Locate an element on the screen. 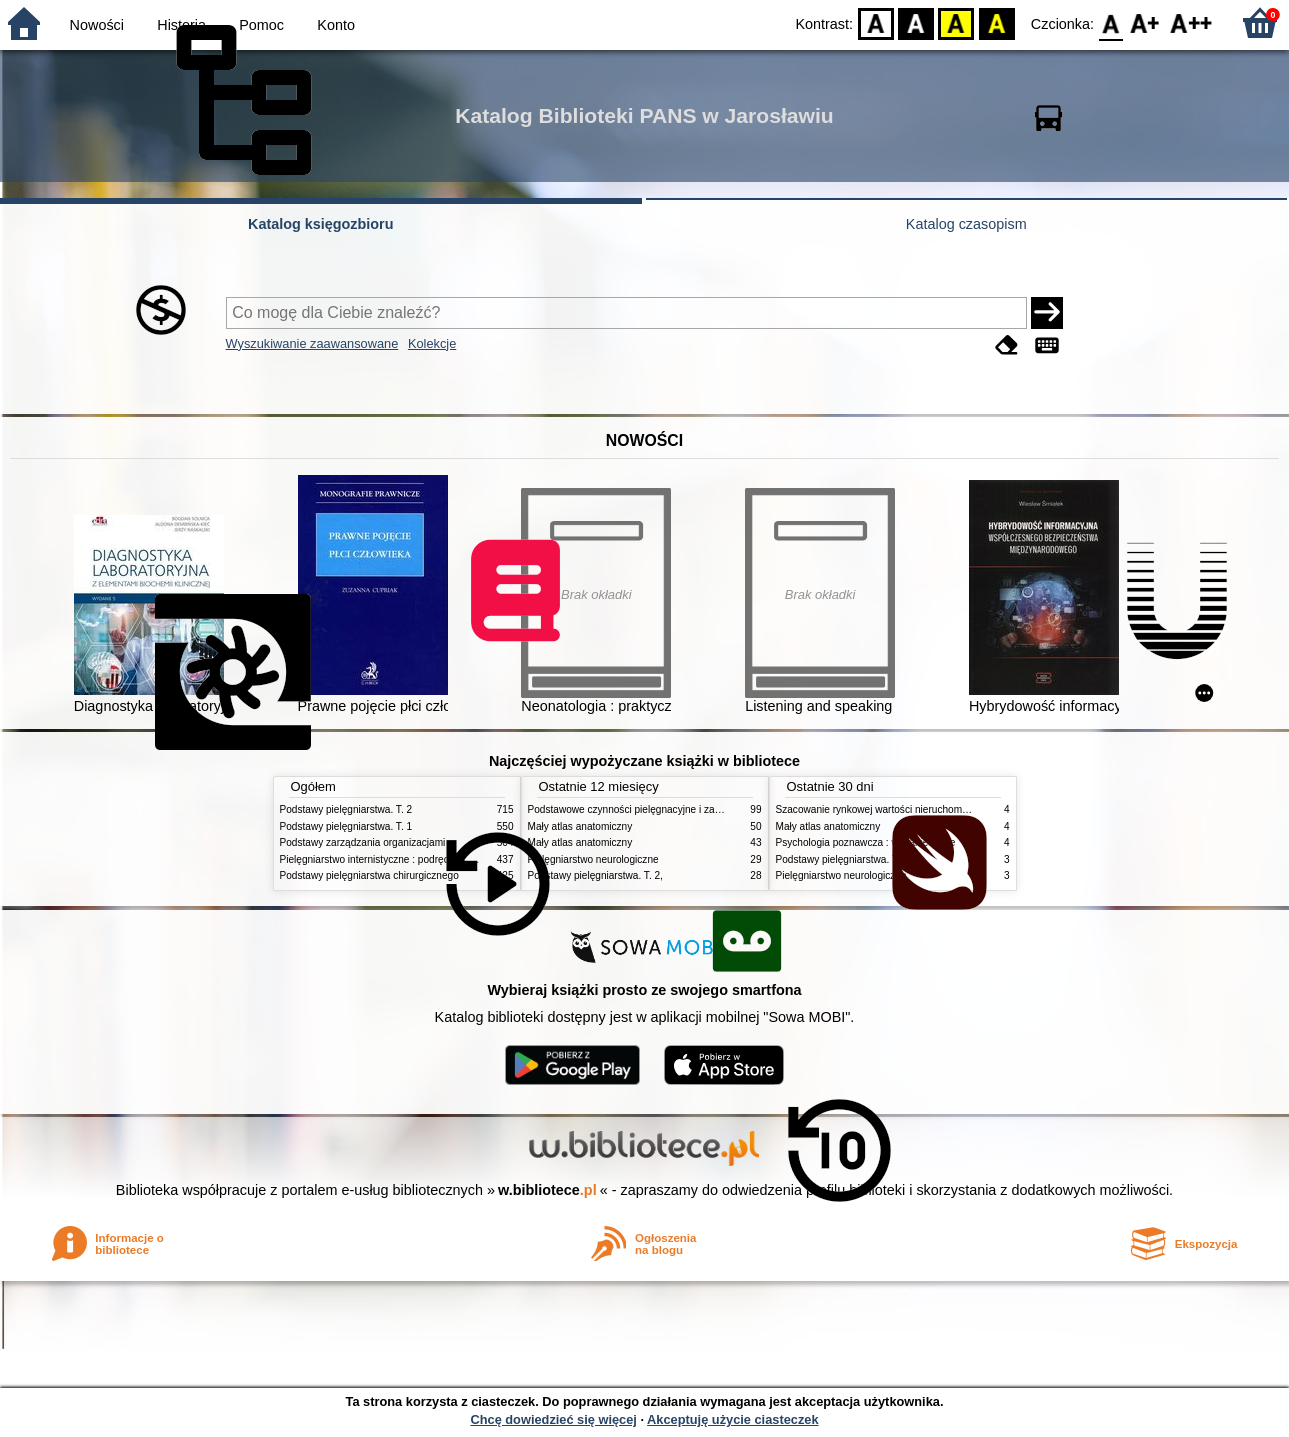 Image resolution: width=1289 pixels, height=1437 pixels. indicates non-commercial license restrictions is located at coordinates (161, 310).